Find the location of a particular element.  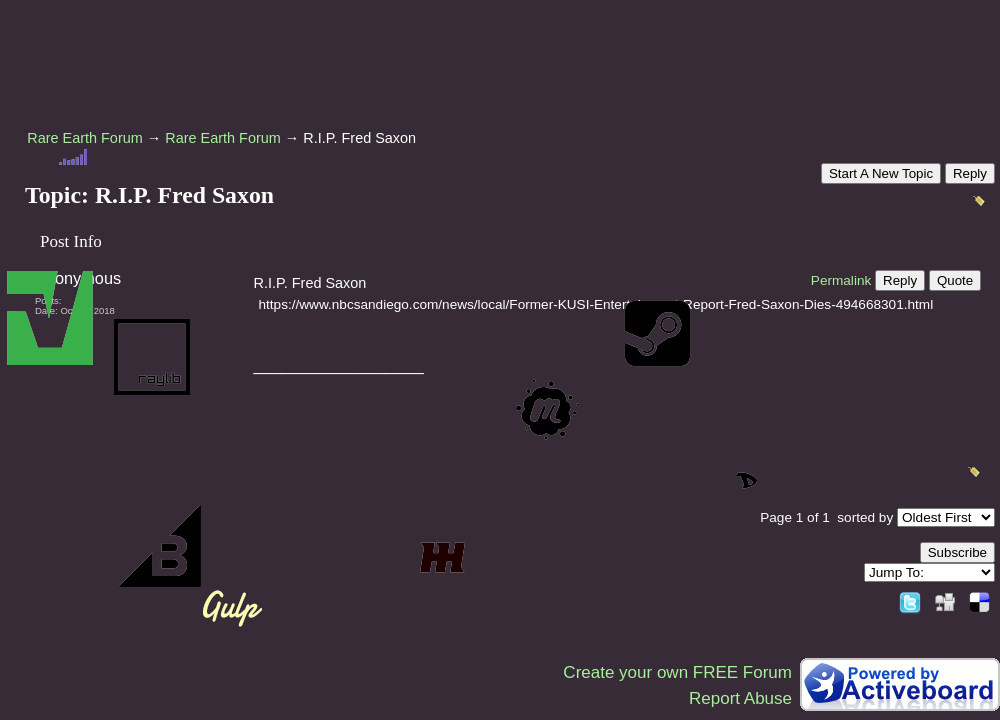

open disroot platform services is located at coordinates (746, 480).